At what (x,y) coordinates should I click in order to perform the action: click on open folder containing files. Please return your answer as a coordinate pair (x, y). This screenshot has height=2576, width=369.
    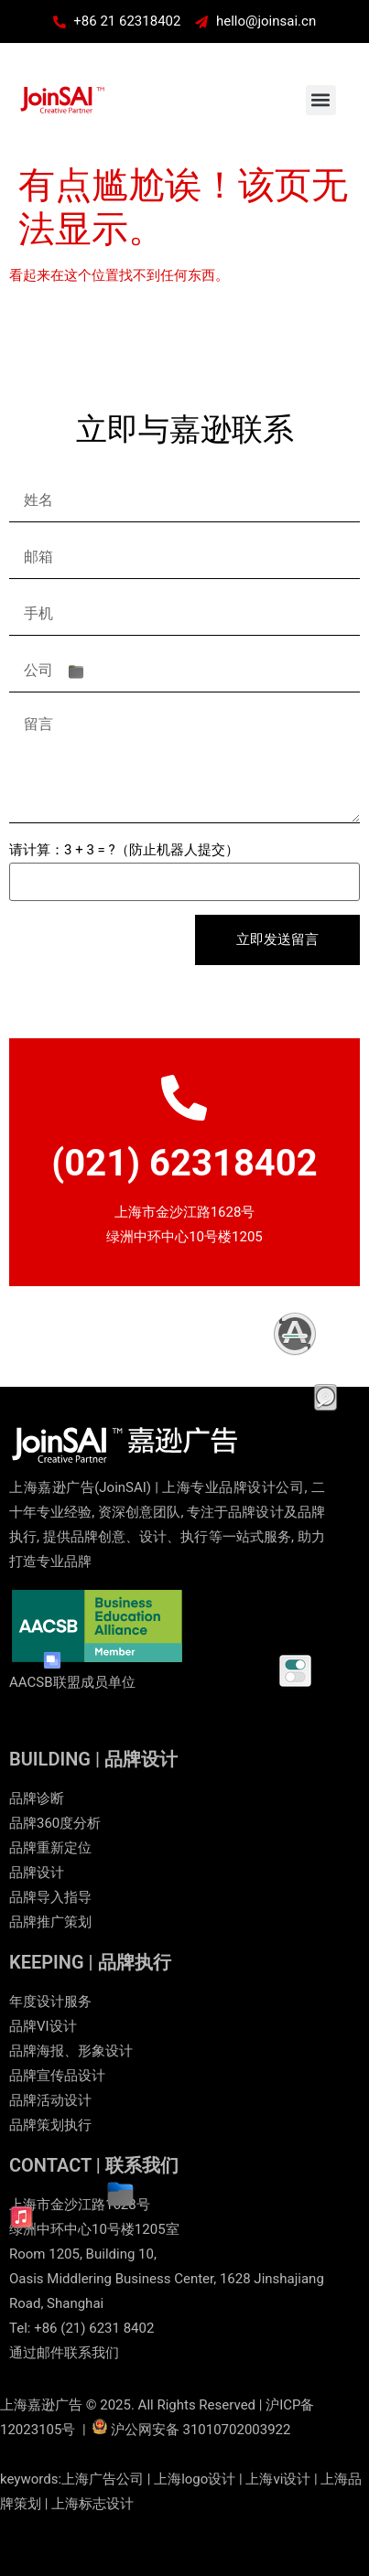
    Looking at the image, I should click on (120, 2194).